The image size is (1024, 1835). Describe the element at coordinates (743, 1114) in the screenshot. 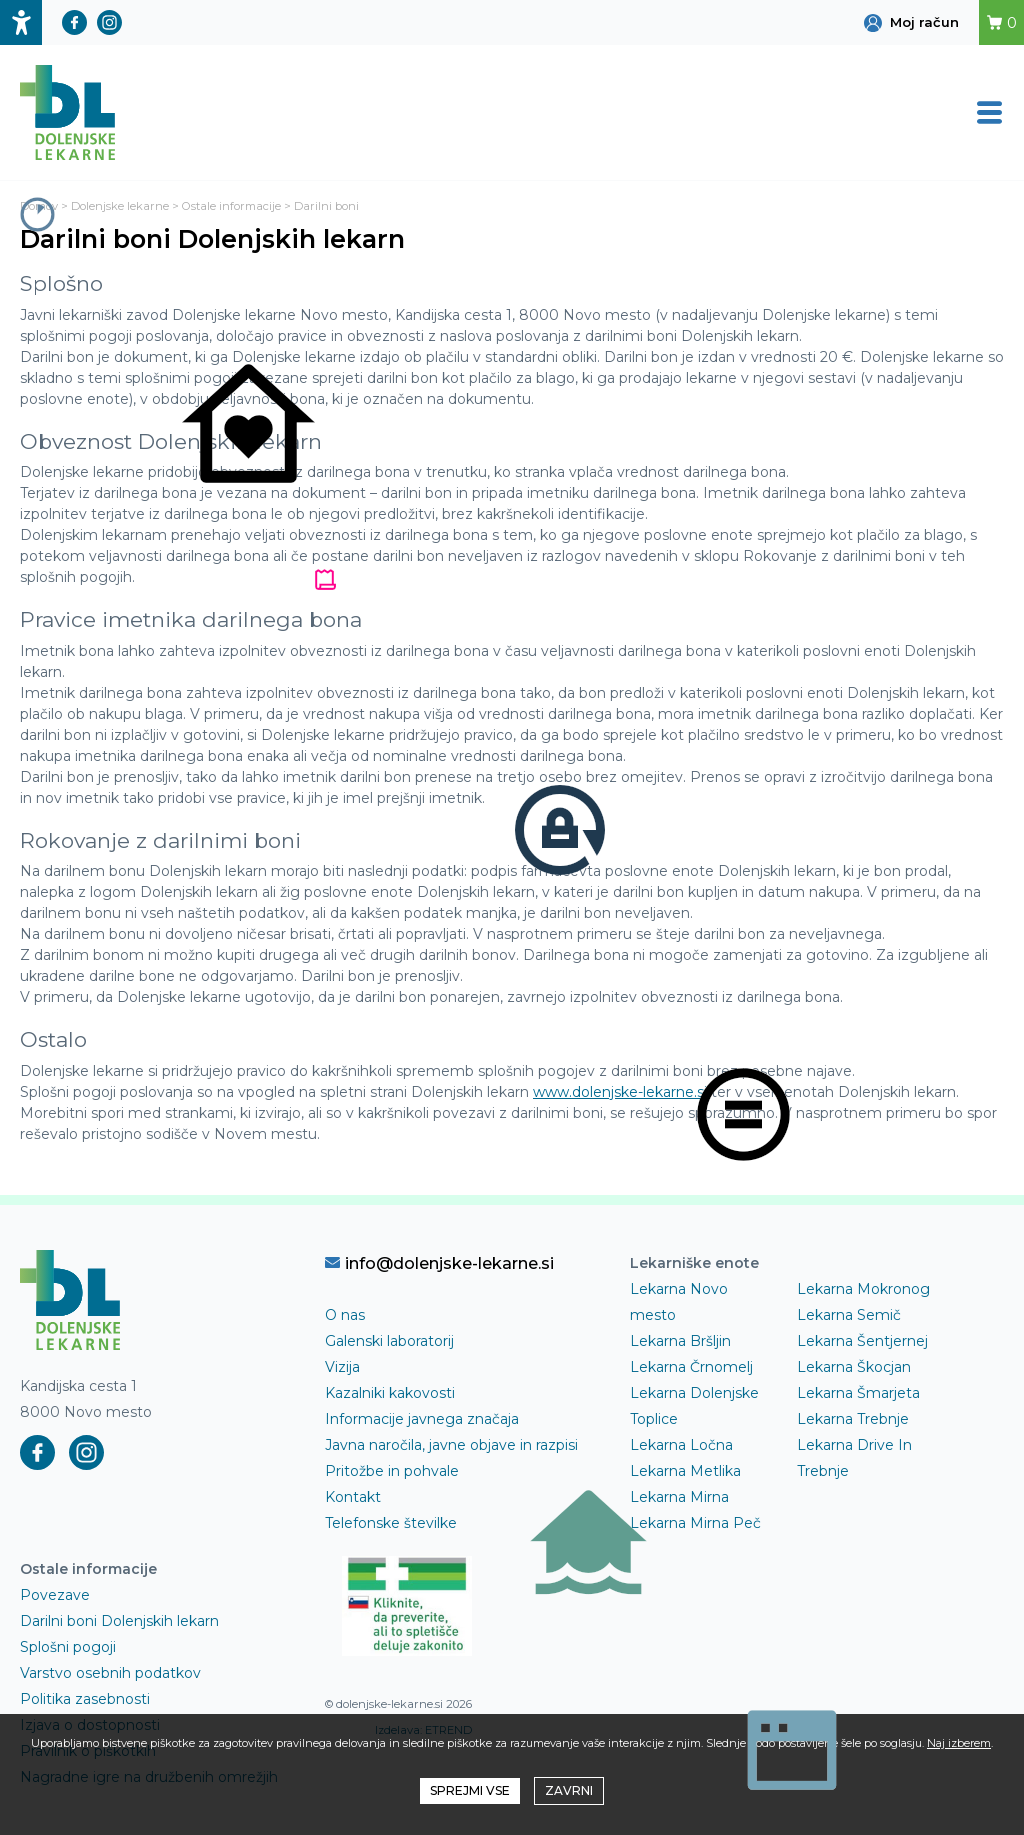

I see `creative commons no derivatives license indicator` at that location.